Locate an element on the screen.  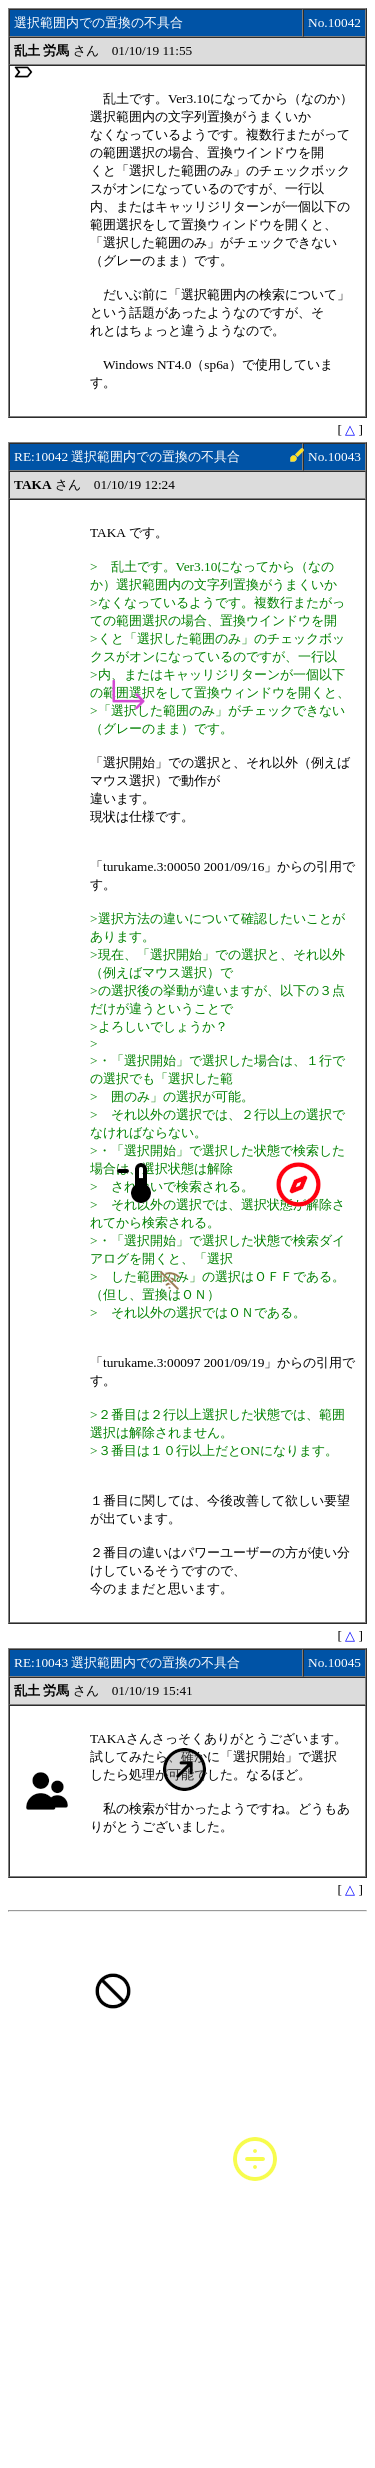
access navigation or directional tools is located at coordinates (298, 1184).